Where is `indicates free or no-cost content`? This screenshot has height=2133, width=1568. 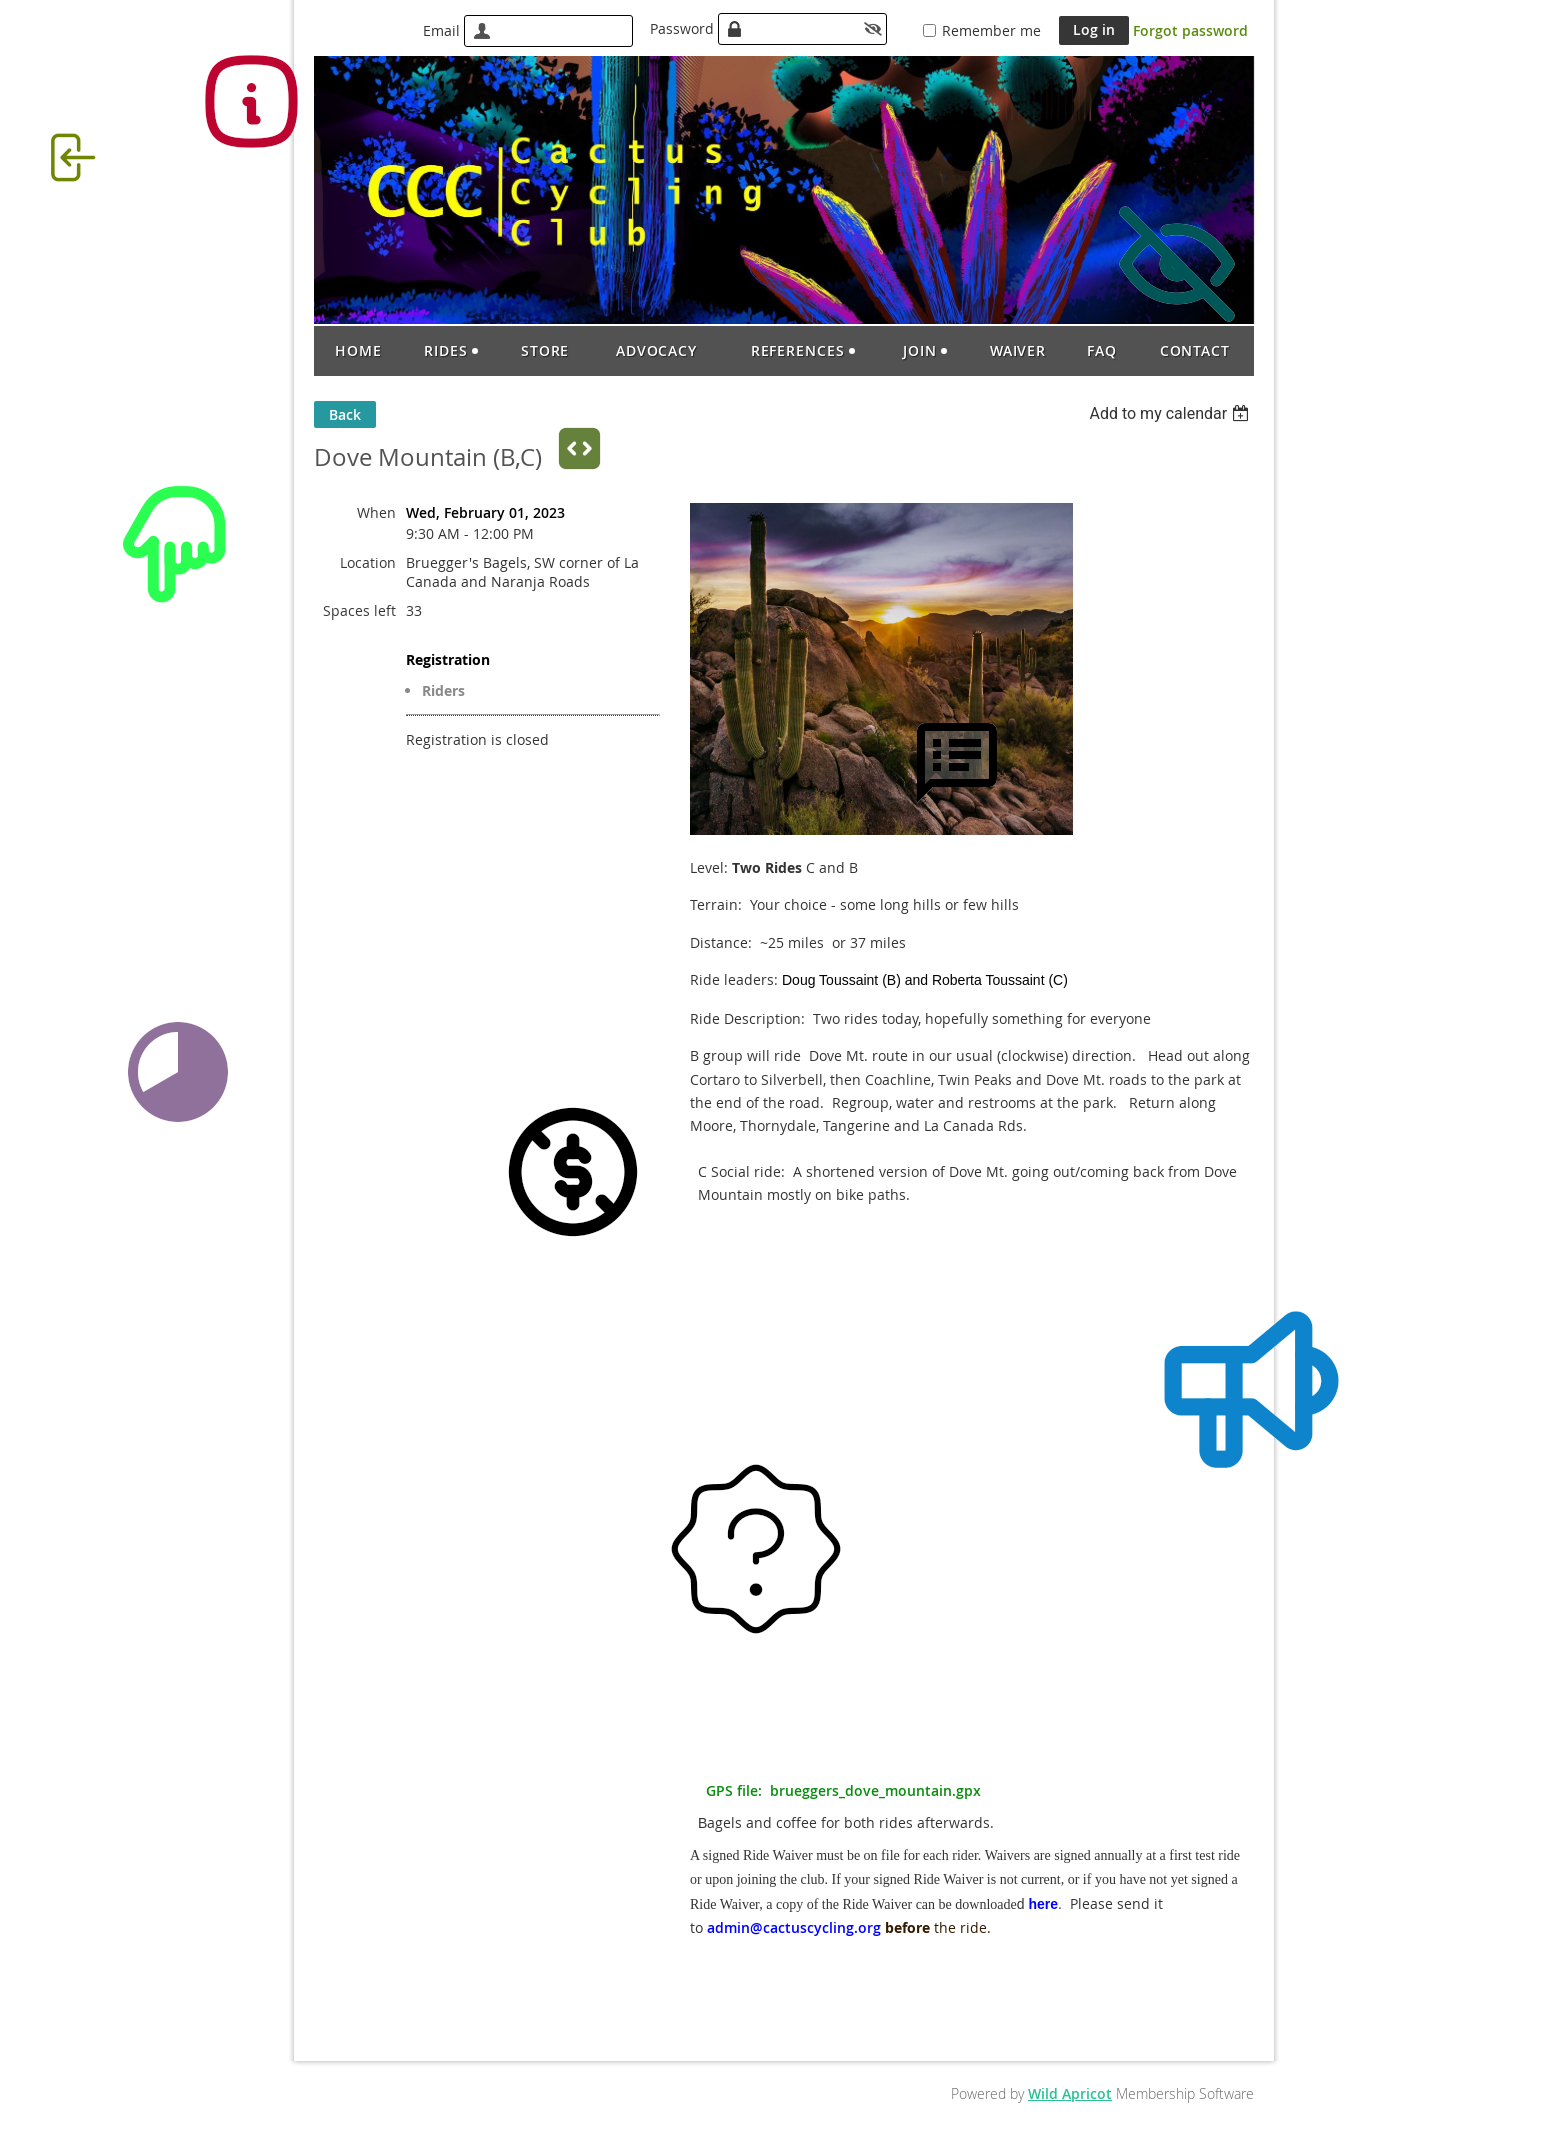
indicates free or no-cost content is located at coordinates (573, 1172).